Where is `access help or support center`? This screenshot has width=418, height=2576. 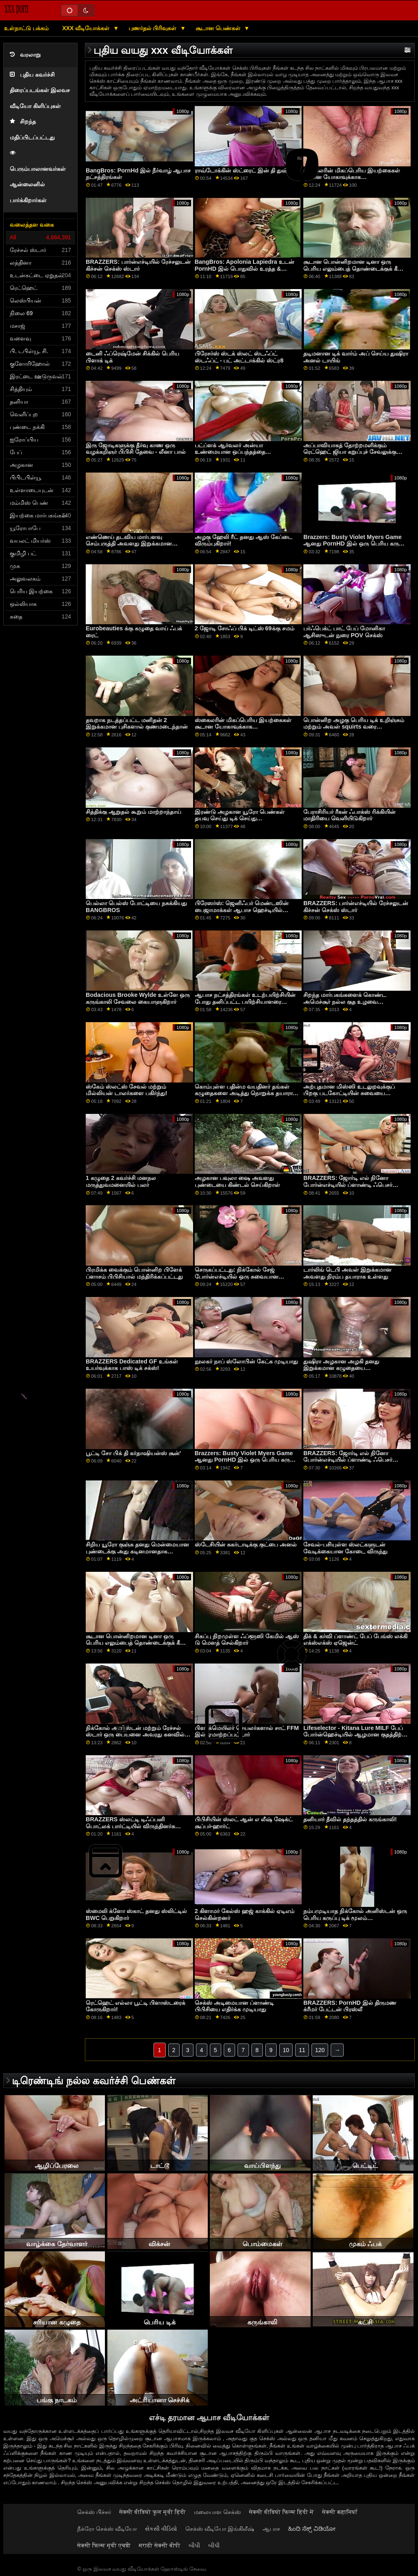 access help or support center is located at coordinates (291, 1654).